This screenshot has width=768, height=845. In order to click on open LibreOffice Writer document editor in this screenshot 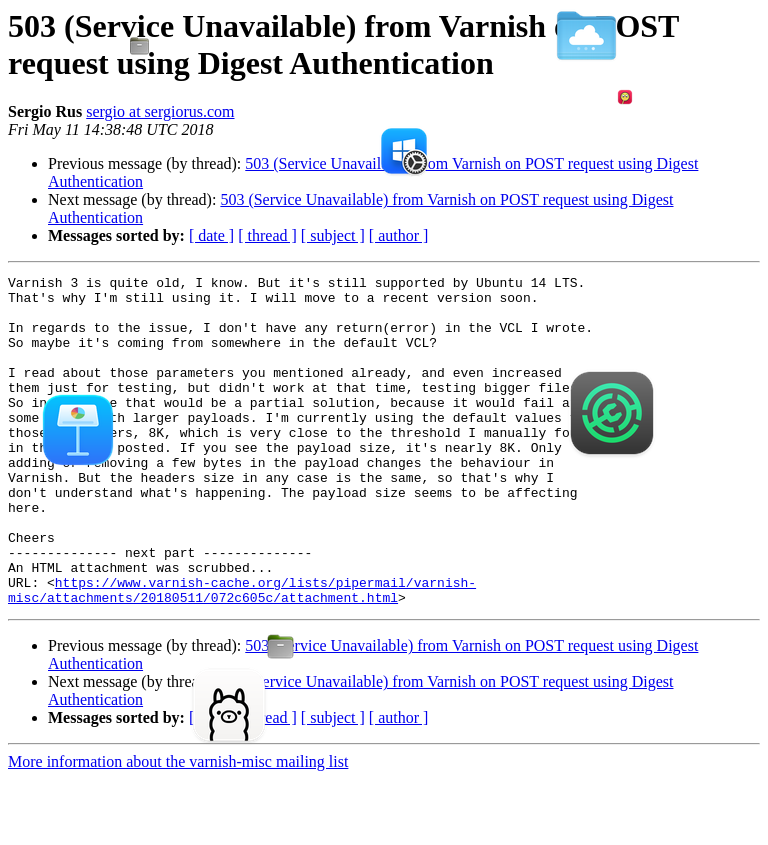, I will do `click(78, 430)`.